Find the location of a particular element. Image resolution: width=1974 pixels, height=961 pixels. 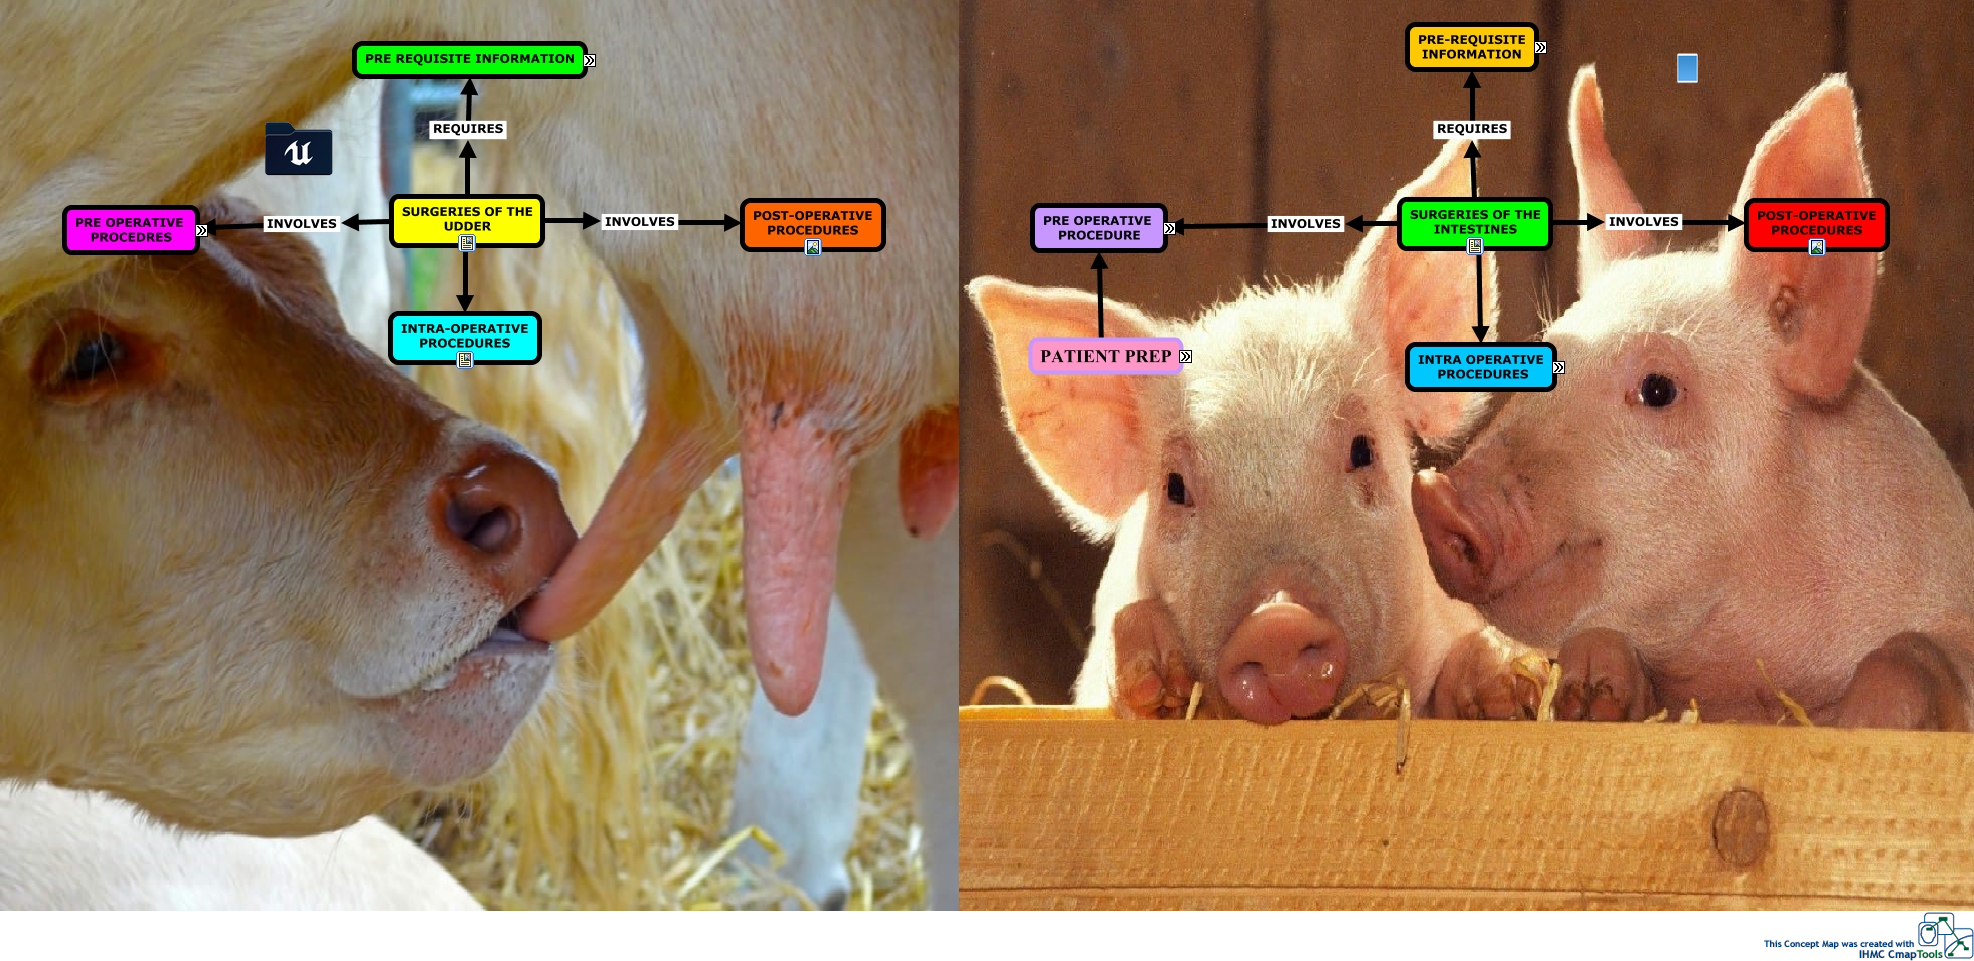

folder containing Unreal Engine project files is located at coordinates (298, 150).